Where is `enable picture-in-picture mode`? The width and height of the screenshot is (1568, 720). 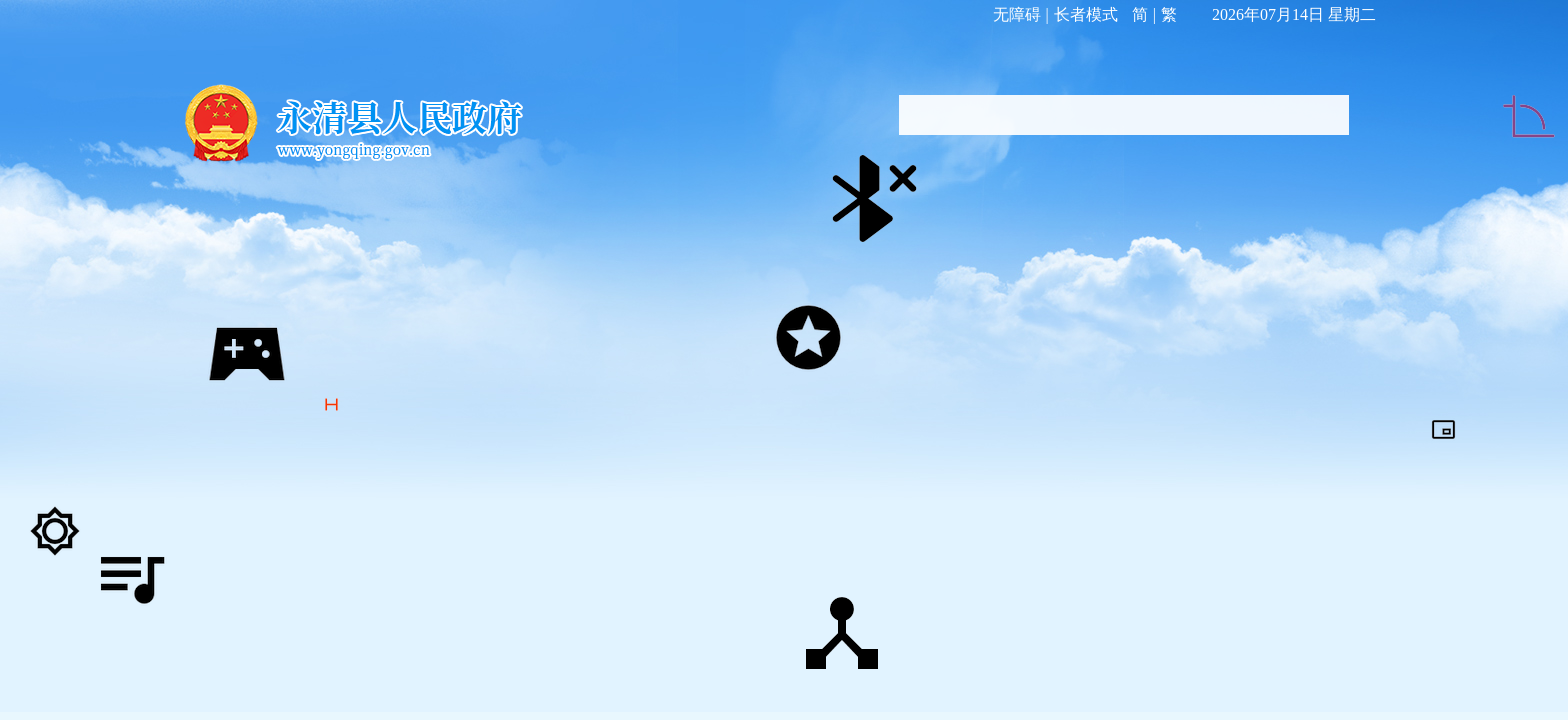
enable picture-in-picture mode is located at coordinates (1443, 429).